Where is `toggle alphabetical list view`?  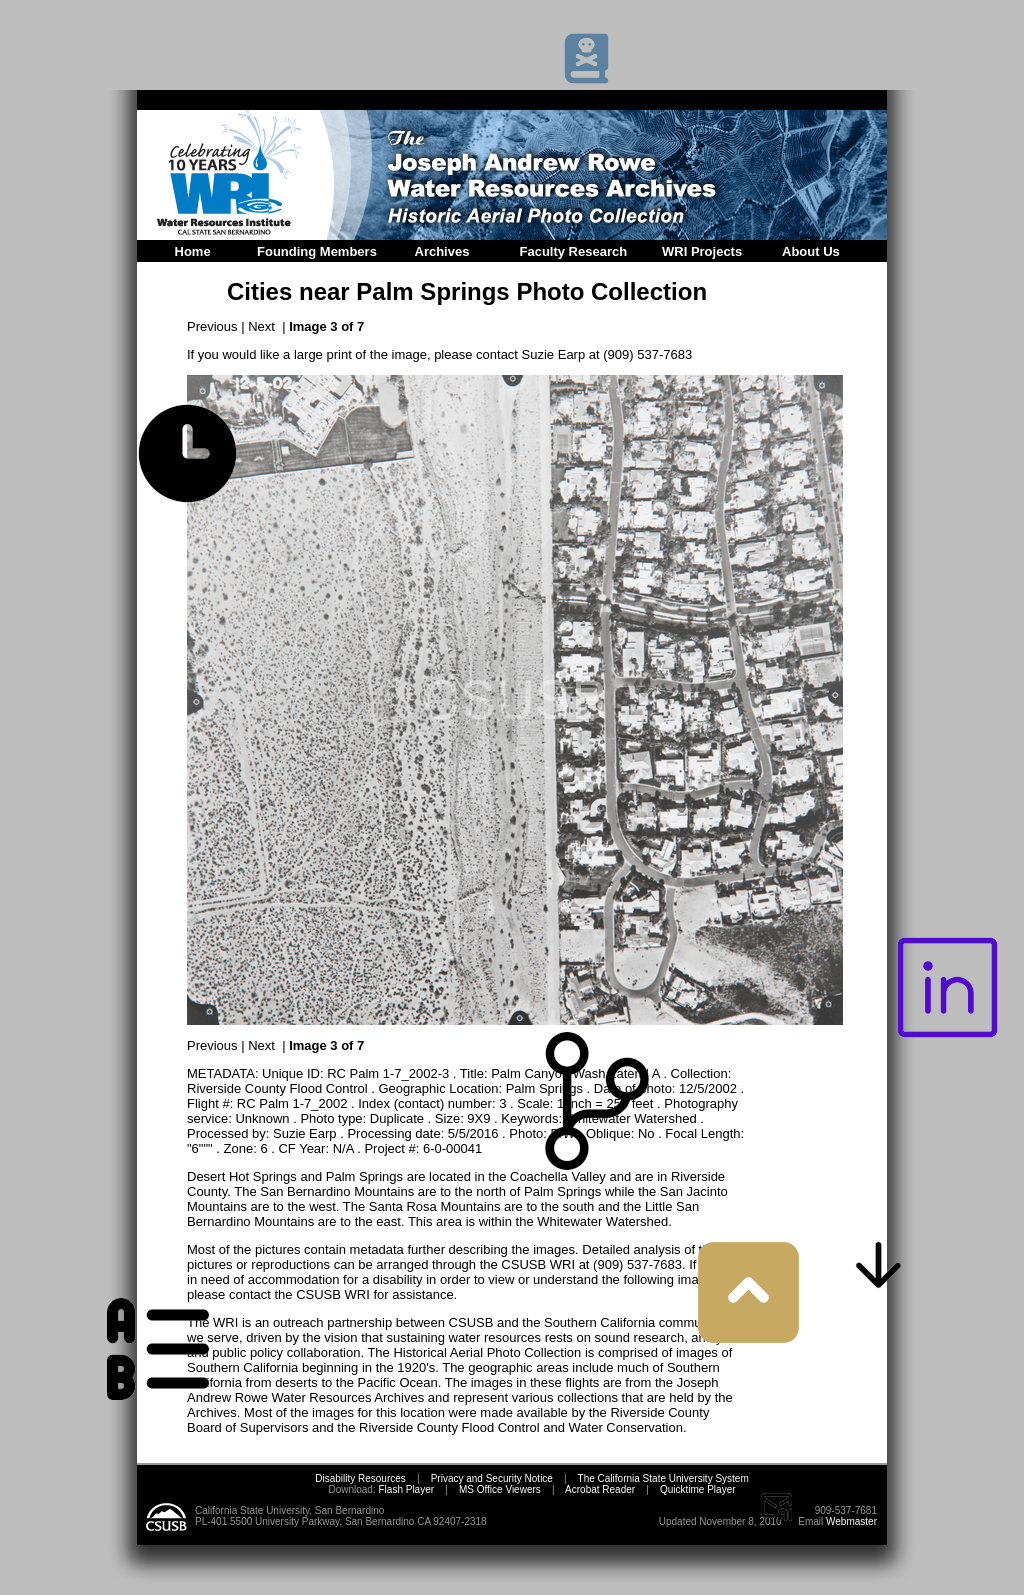
toggle alphabetical list view is located at coordinates (158, 1349).